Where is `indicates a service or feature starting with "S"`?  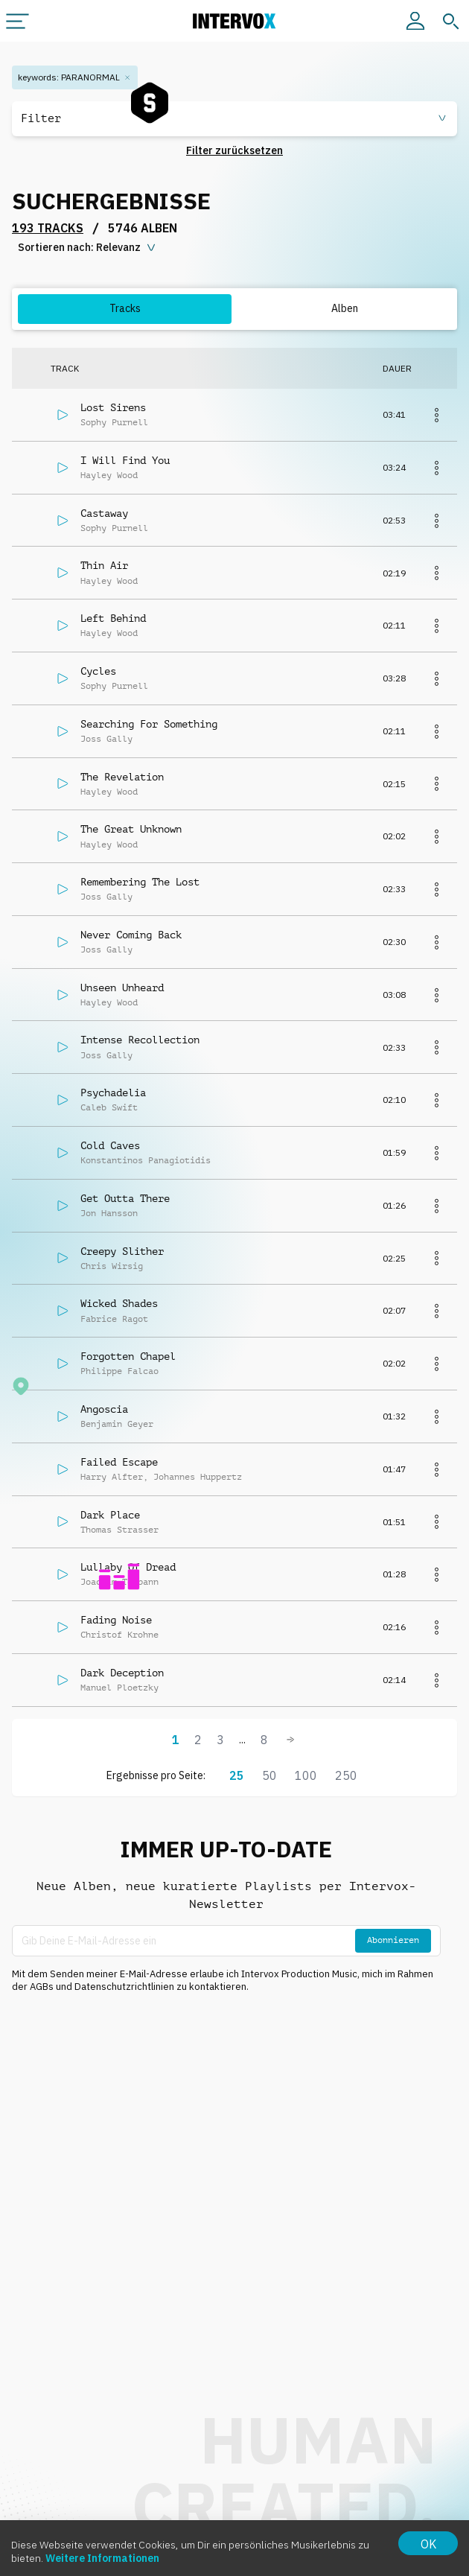 indicates a service or feature starting with "S" is located at coordinates (150, 103).